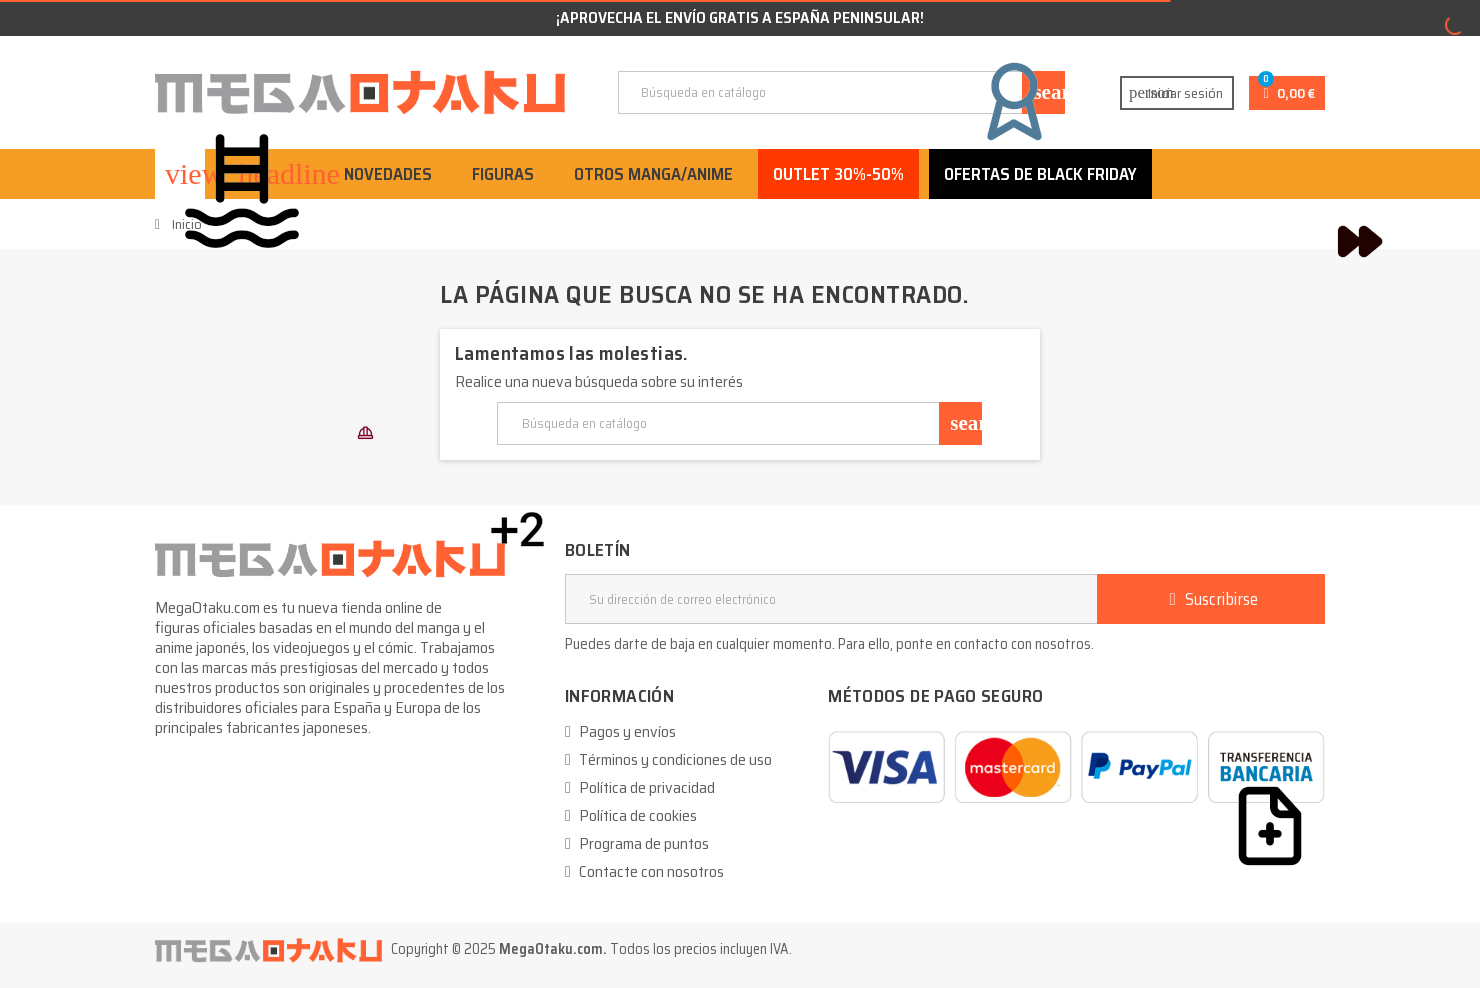 Image resolution: width=1480 pixels, height=988 pixels. What do you see at coordinates (242, 191) in the screenshot?
I see `indicates swimming pool amenity available` at bounding box center [242, 191].